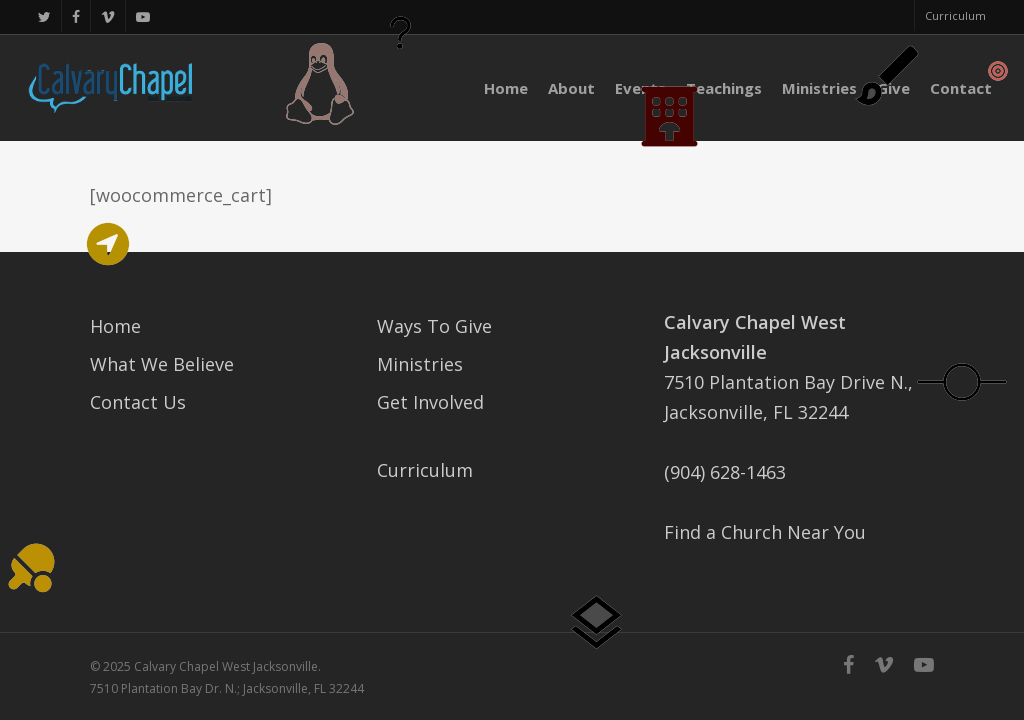  Describe the element at coordinates (108, 244) in the screenshot. I see `tap to navigate to current location` at that location.